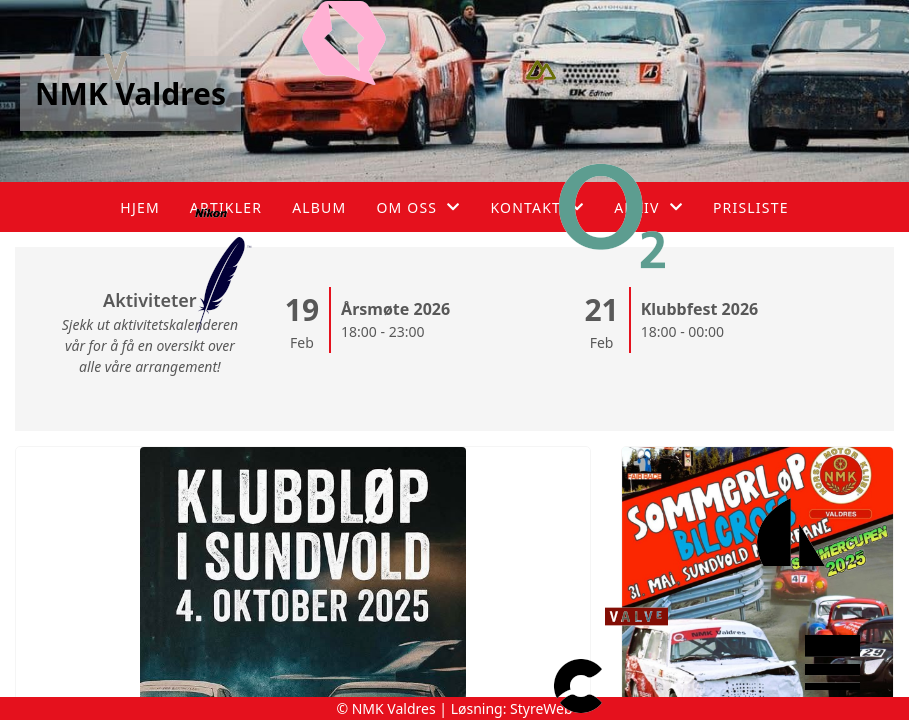 This screenshot has height=720, width=909. I want to click on qwik framework logo, so click(344, 43).